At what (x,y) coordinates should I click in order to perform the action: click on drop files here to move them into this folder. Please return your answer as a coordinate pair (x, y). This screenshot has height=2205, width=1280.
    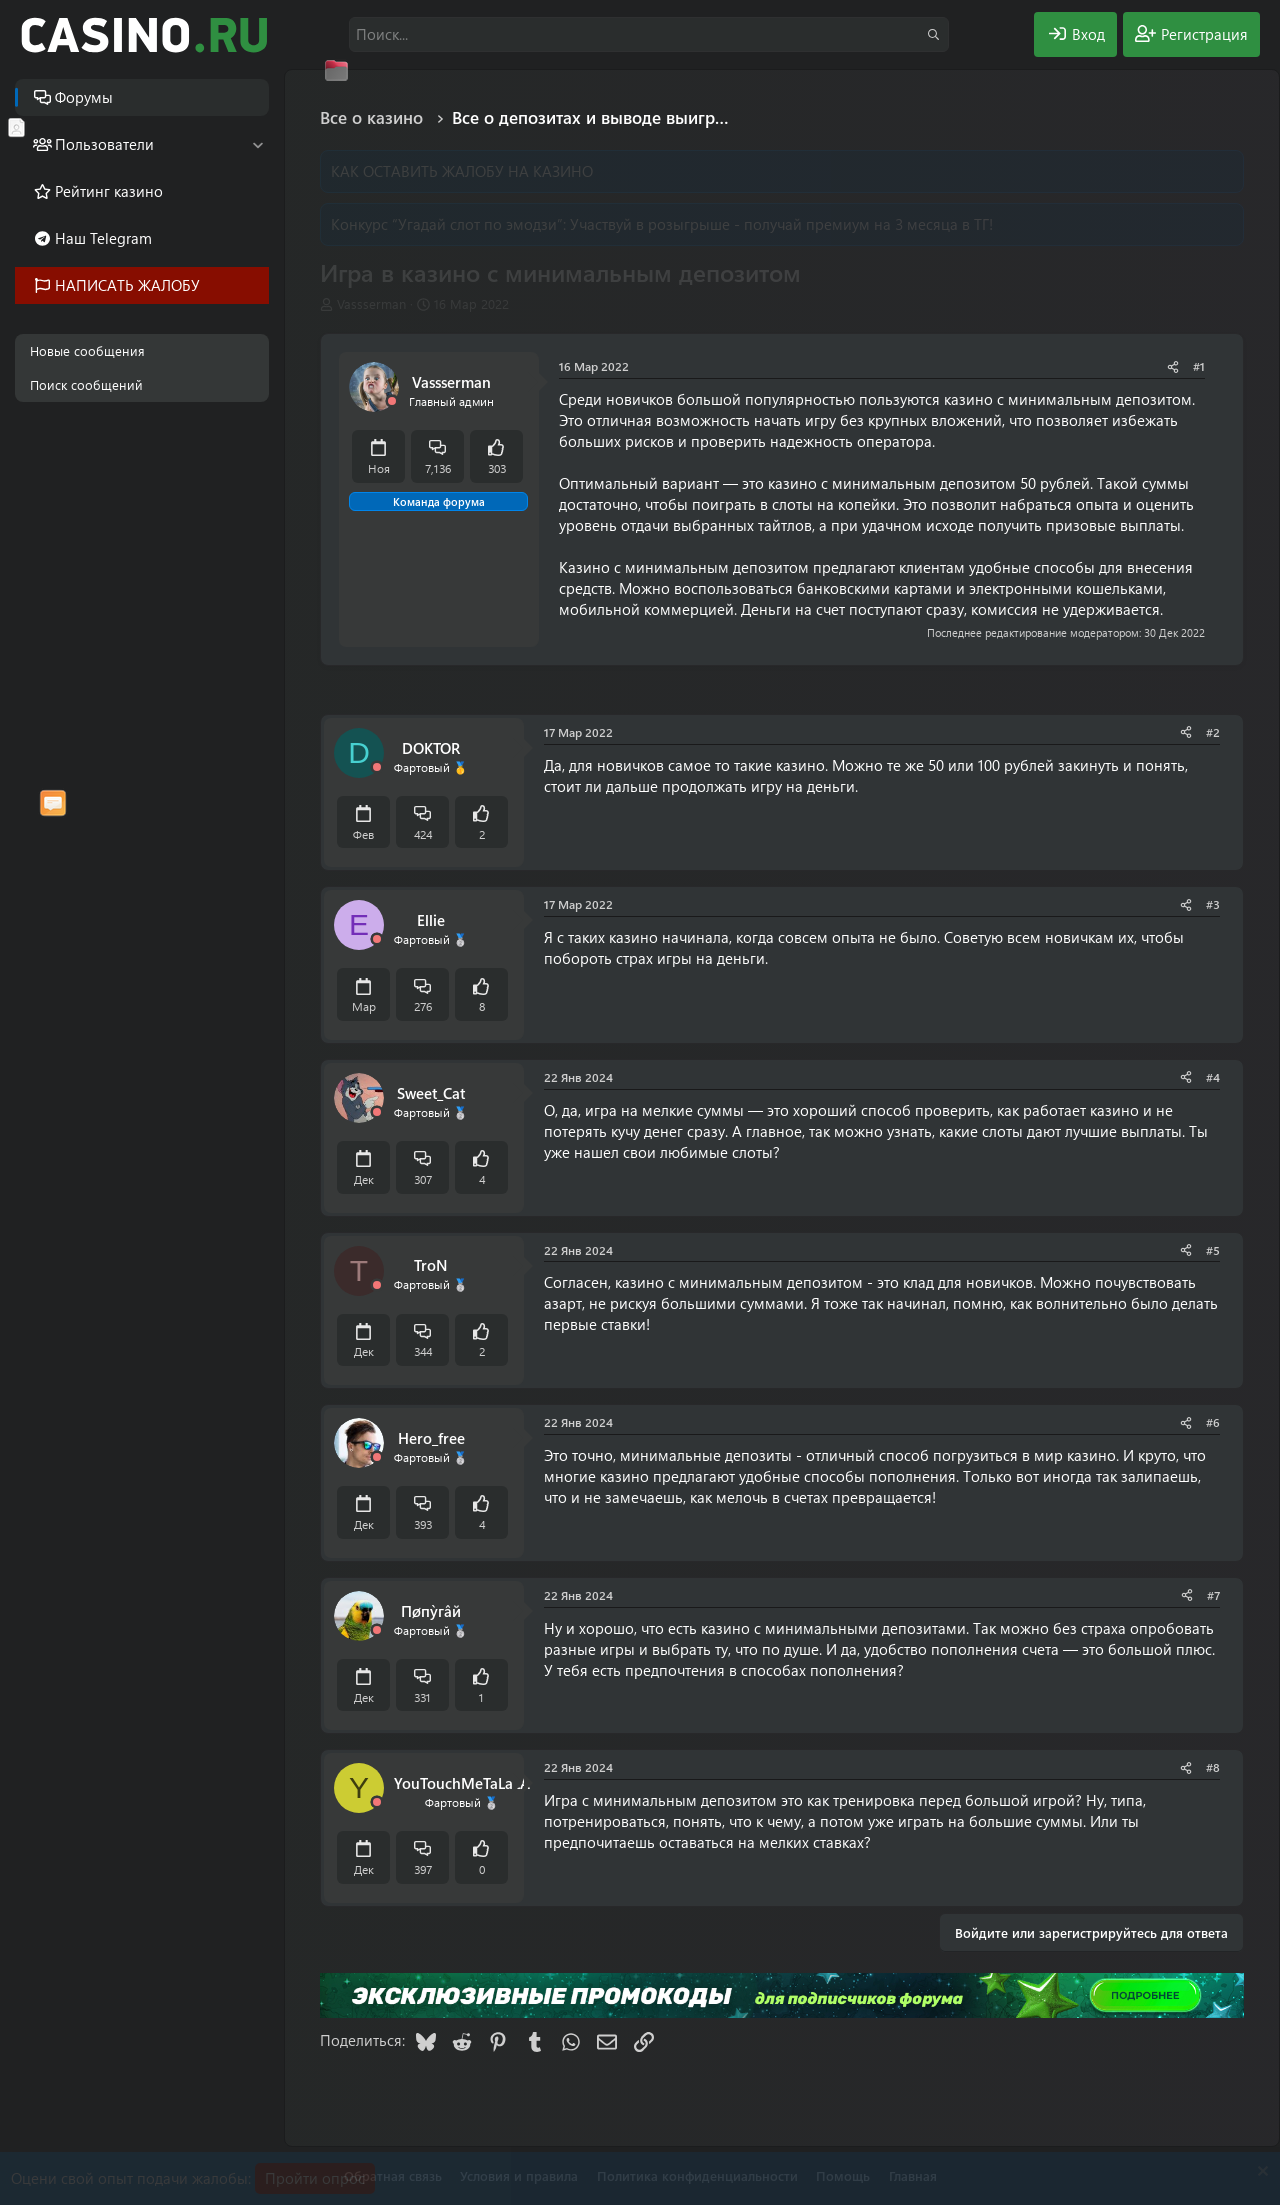
    Looking at the image, I should click on (336, 70).